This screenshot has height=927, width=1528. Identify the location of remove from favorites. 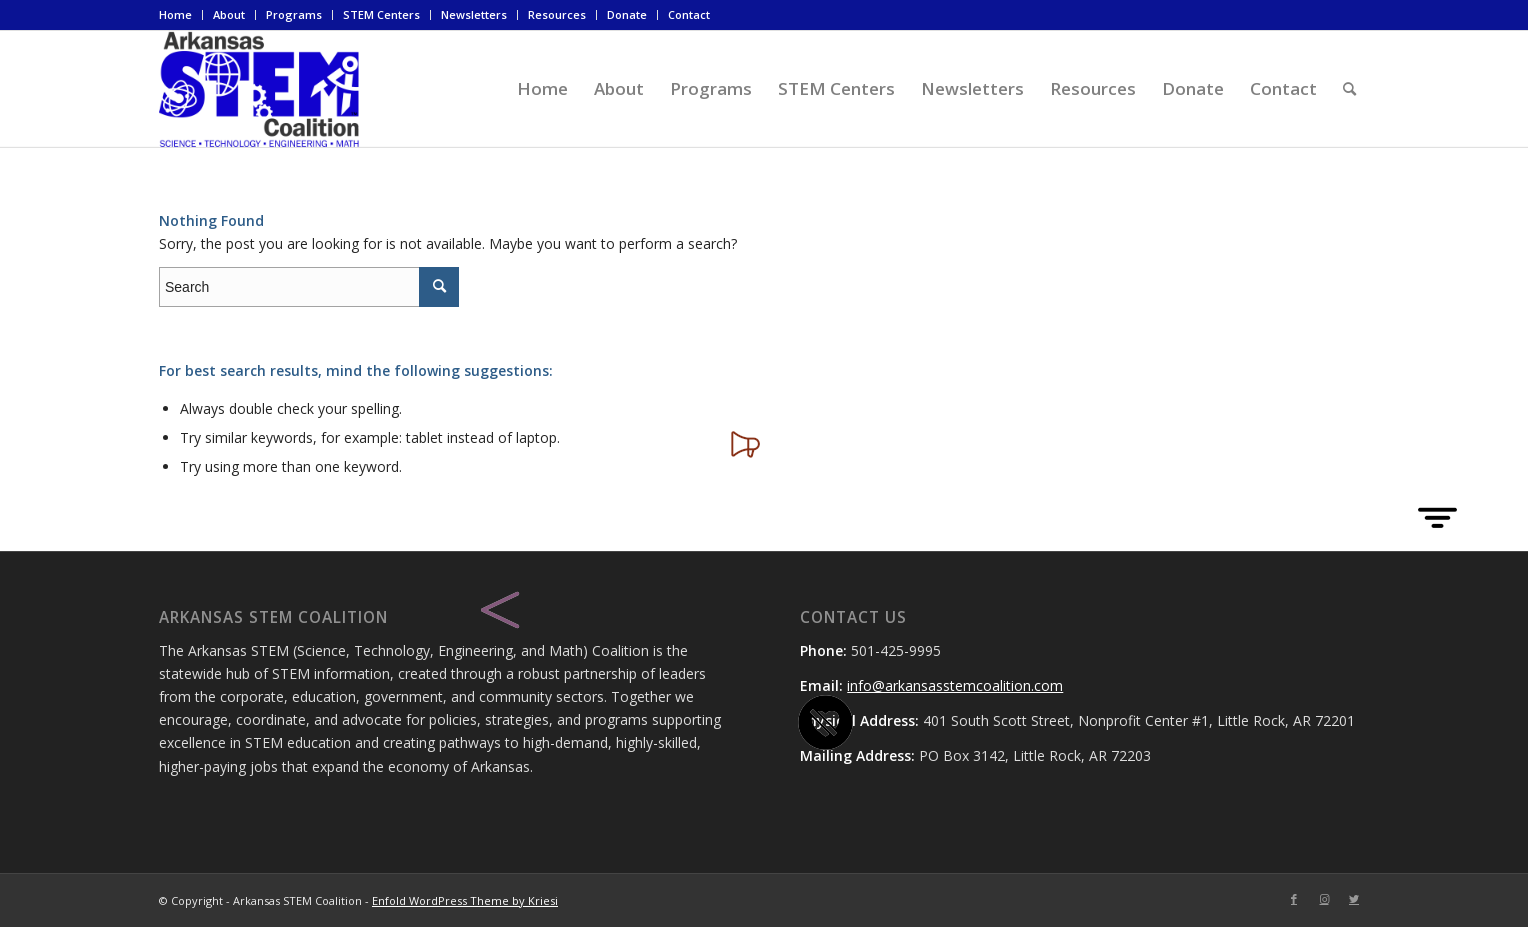
(825, 722).